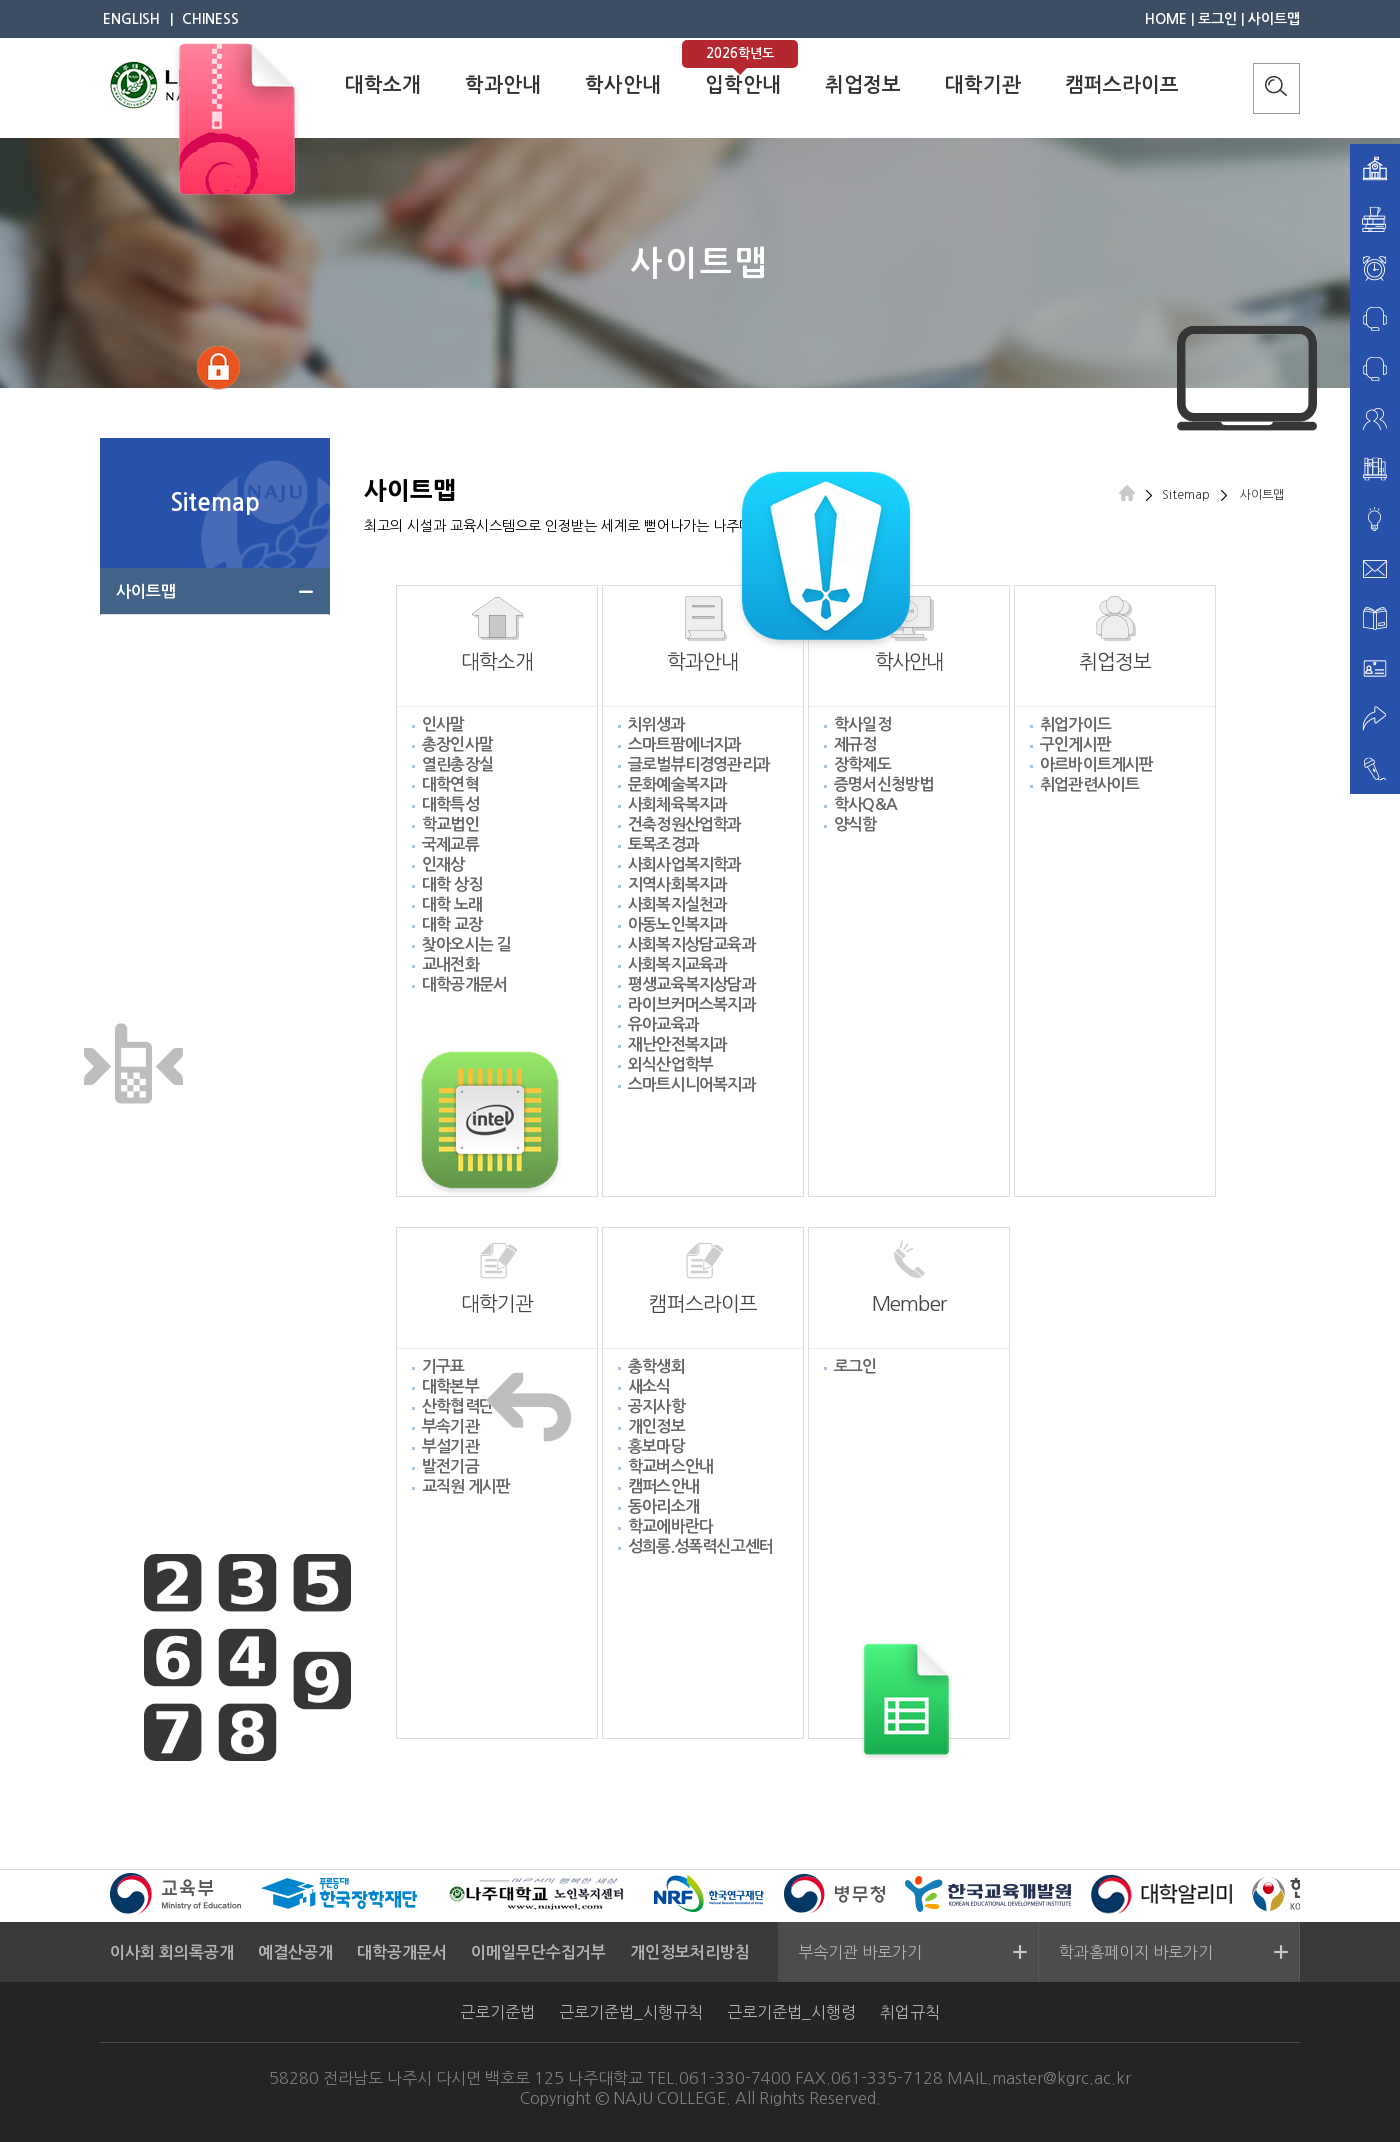 This screenshot has width=1400, height=2142. Describe the element at coordinates (133, 1066) in the screenshot. I see `indicates active cellular network connection` at that location.